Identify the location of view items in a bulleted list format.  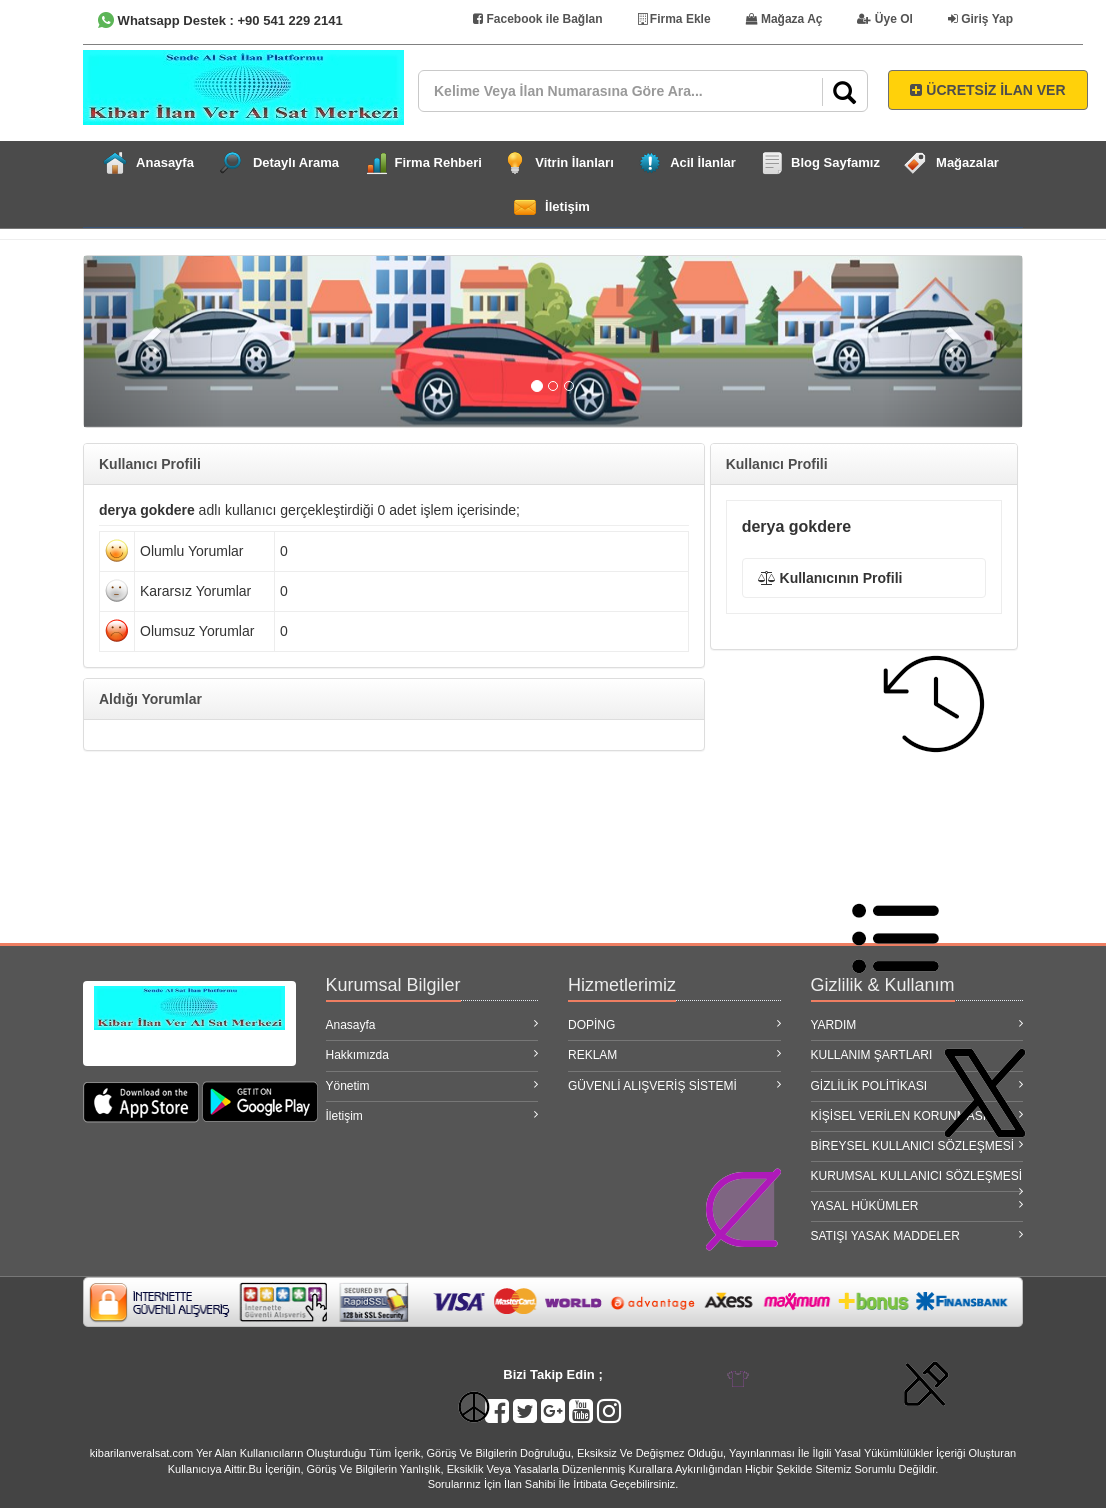
(895, 938).